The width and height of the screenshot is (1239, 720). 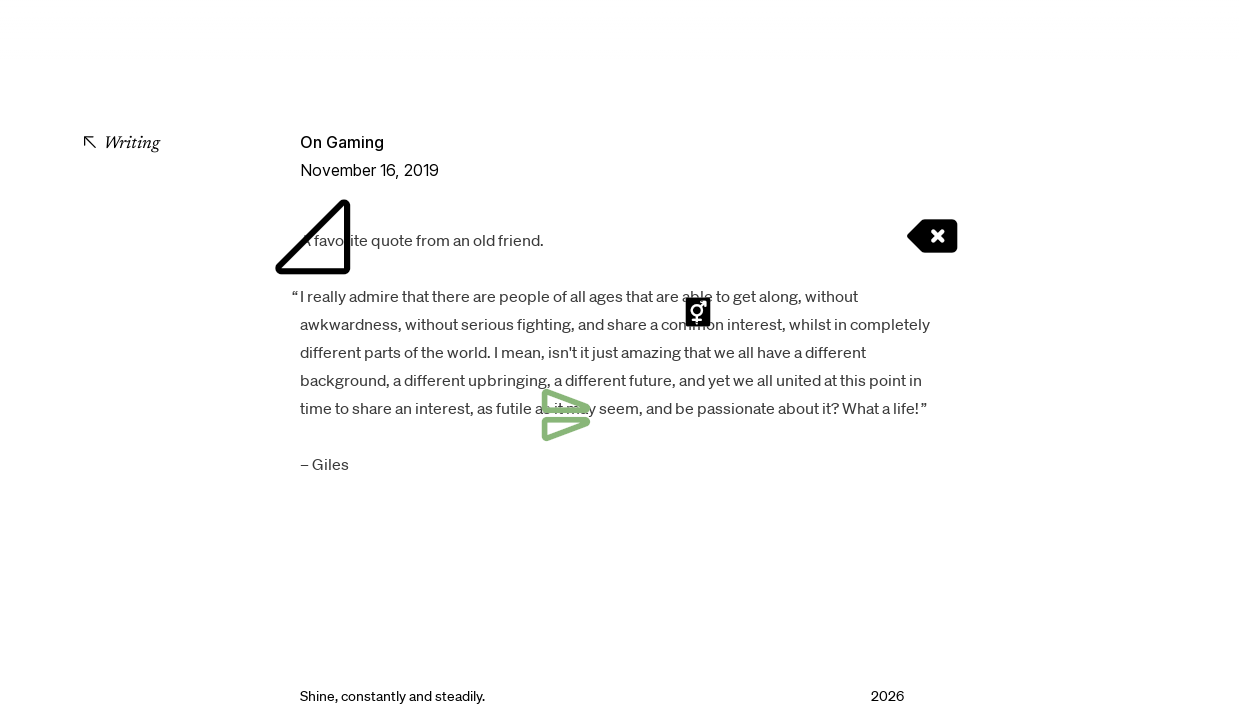 I want to click on indicates intersex gender identity option, so click(x=698, y=312).